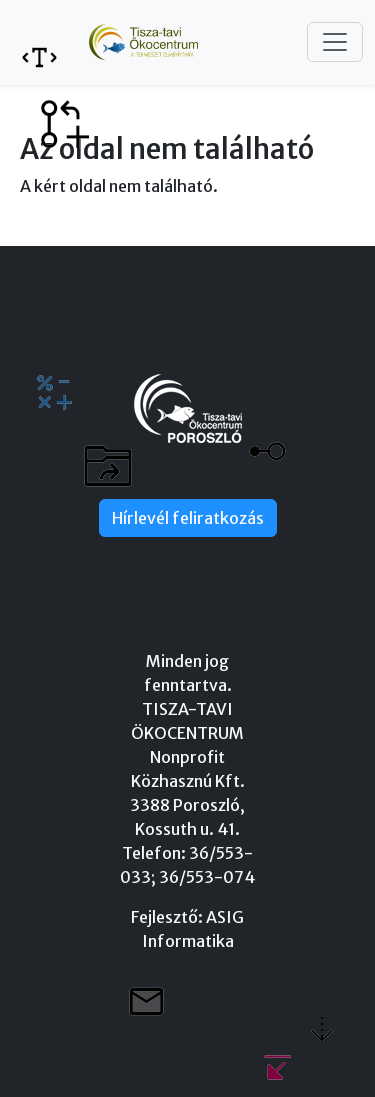 The height and width of the screenshot is (1097, 375). What do you see at coordinates (54, 392) in the screenshot?
I see `indicates an operator symbol in code` at bounding box center [54, 392].